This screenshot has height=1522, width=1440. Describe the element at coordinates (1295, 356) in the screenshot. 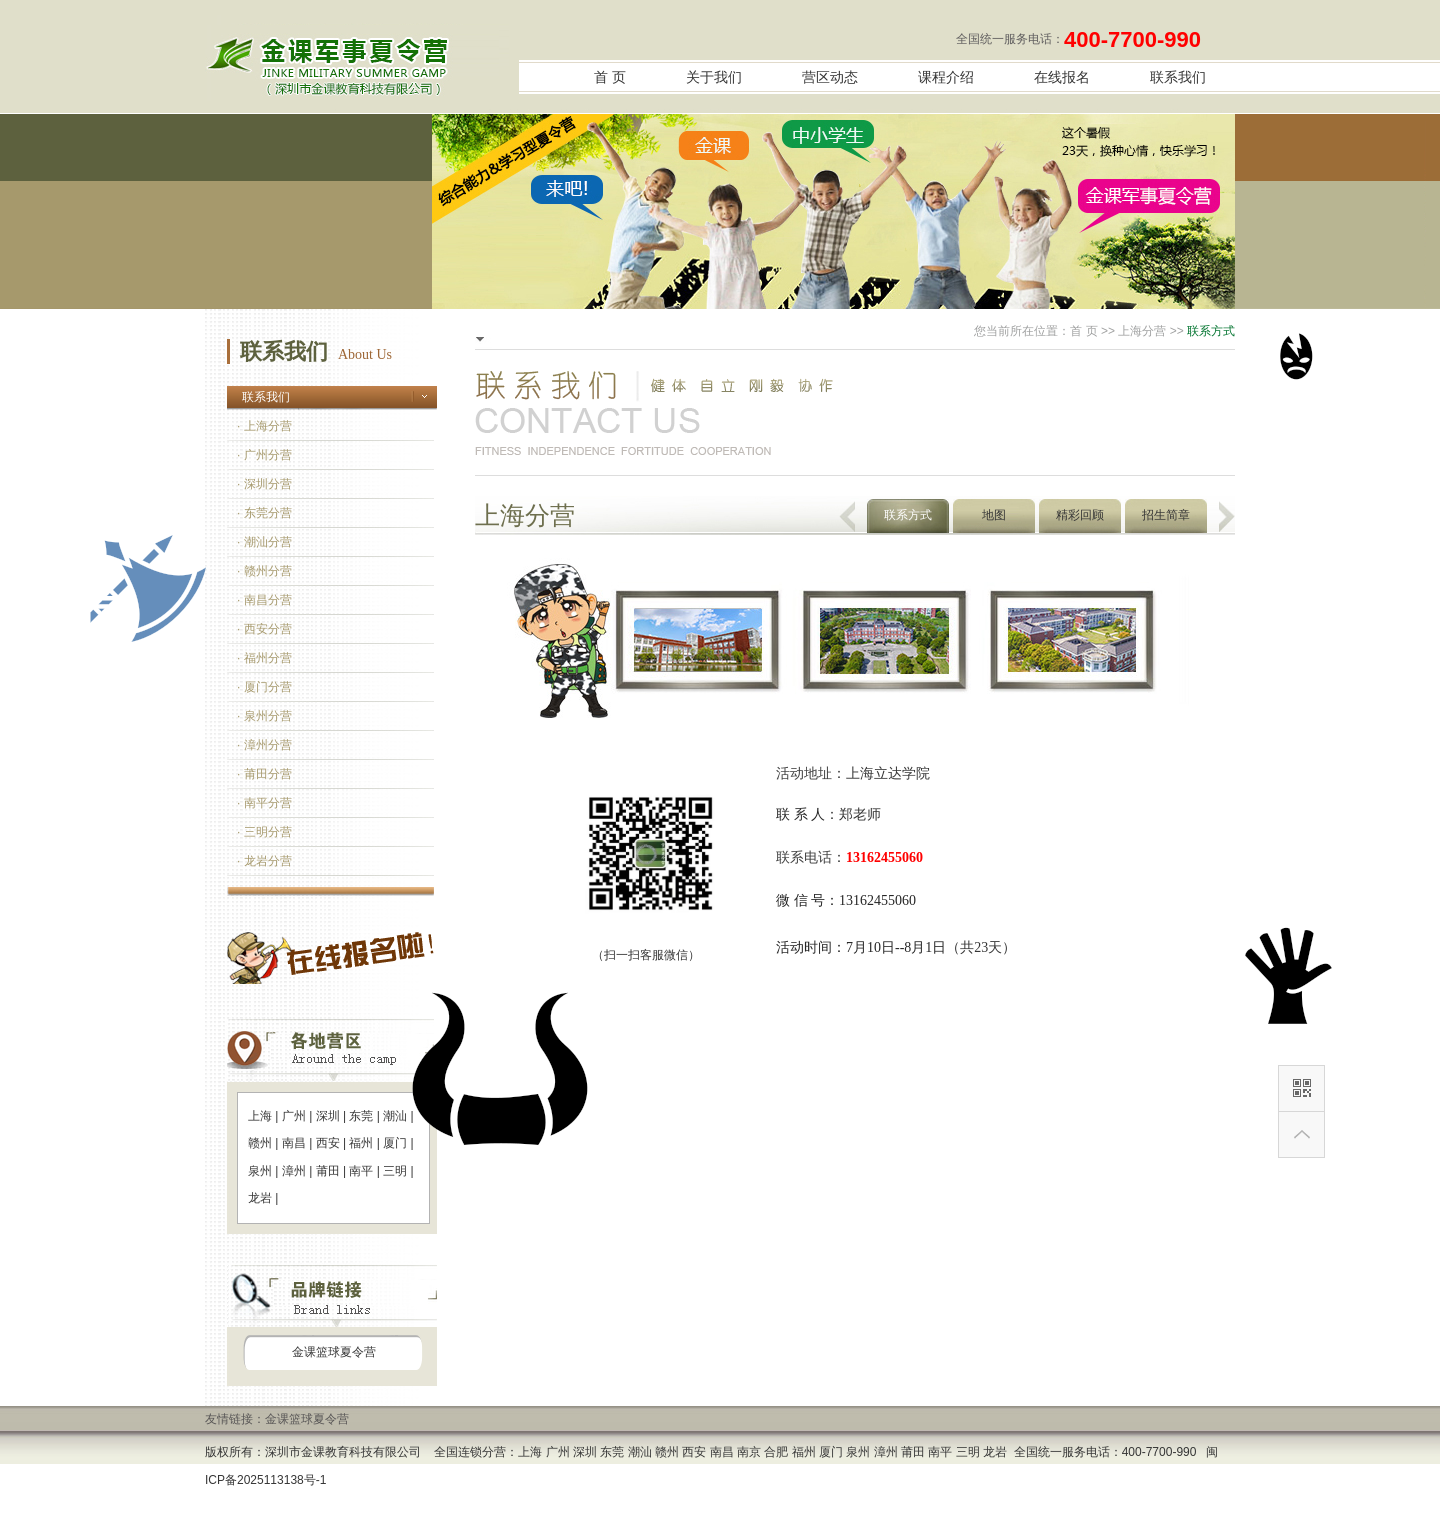

I see `select a superhero or villain character` at that location.